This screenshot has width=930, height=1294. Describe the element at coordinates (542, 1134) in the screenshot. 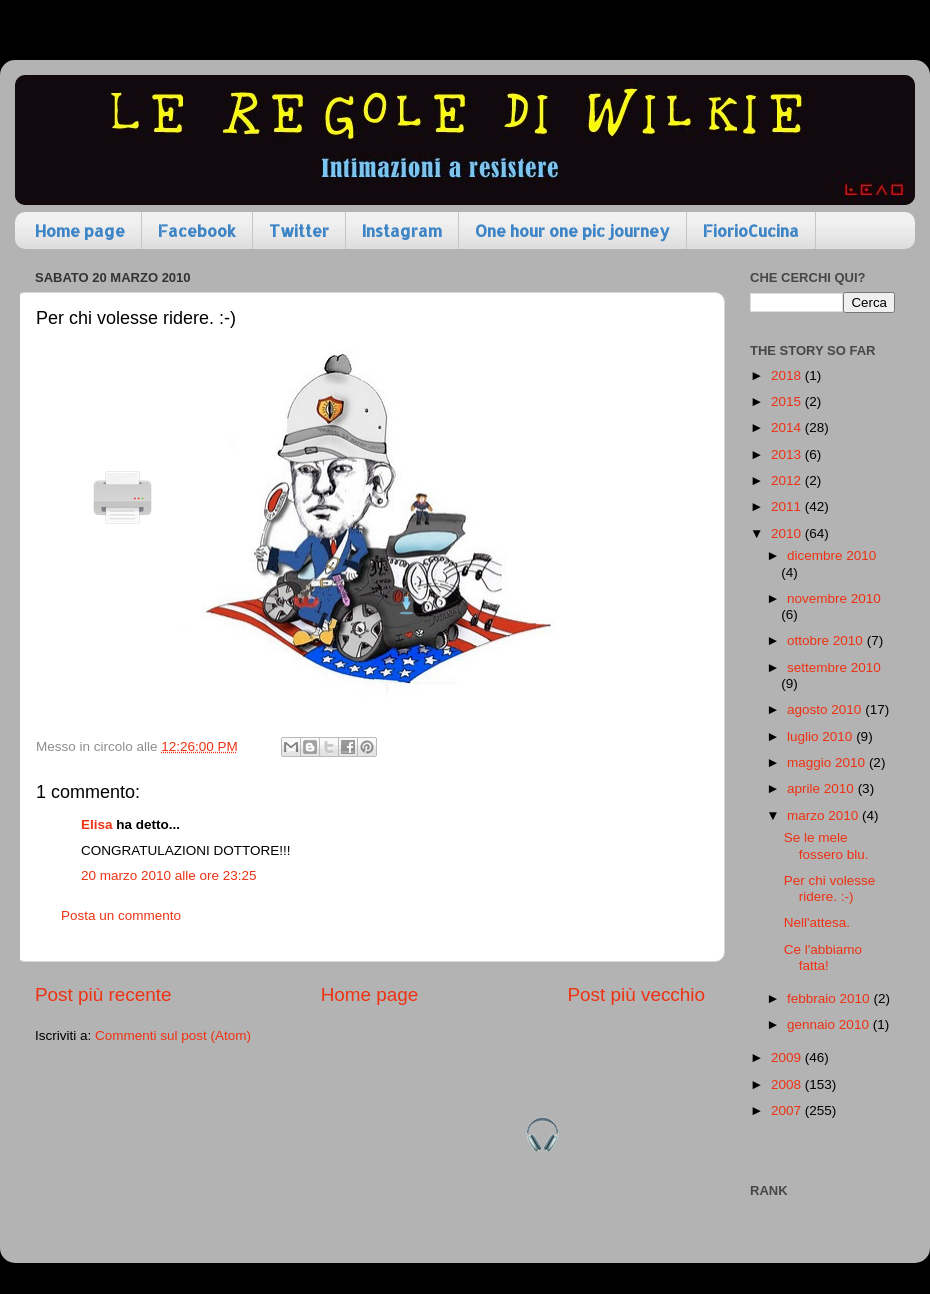

I see `bluetooth headphones connected` at that location.